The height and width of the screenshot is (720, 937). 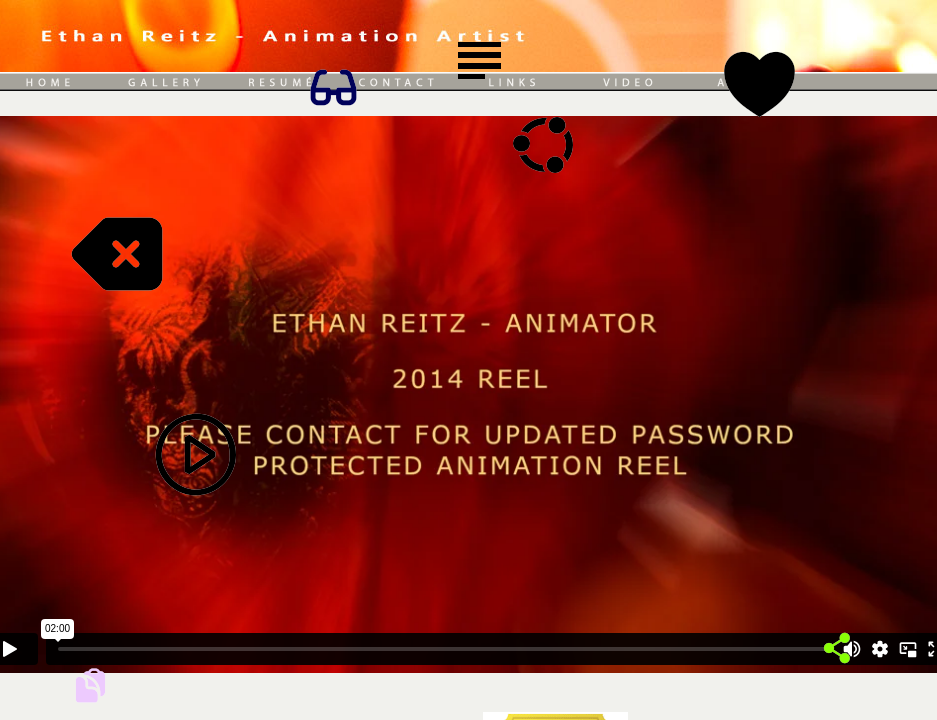 What do you see at coordinates (90, 685) in the screenshot?
I see `copy content to clipboard` at bounding box center [90, 685].